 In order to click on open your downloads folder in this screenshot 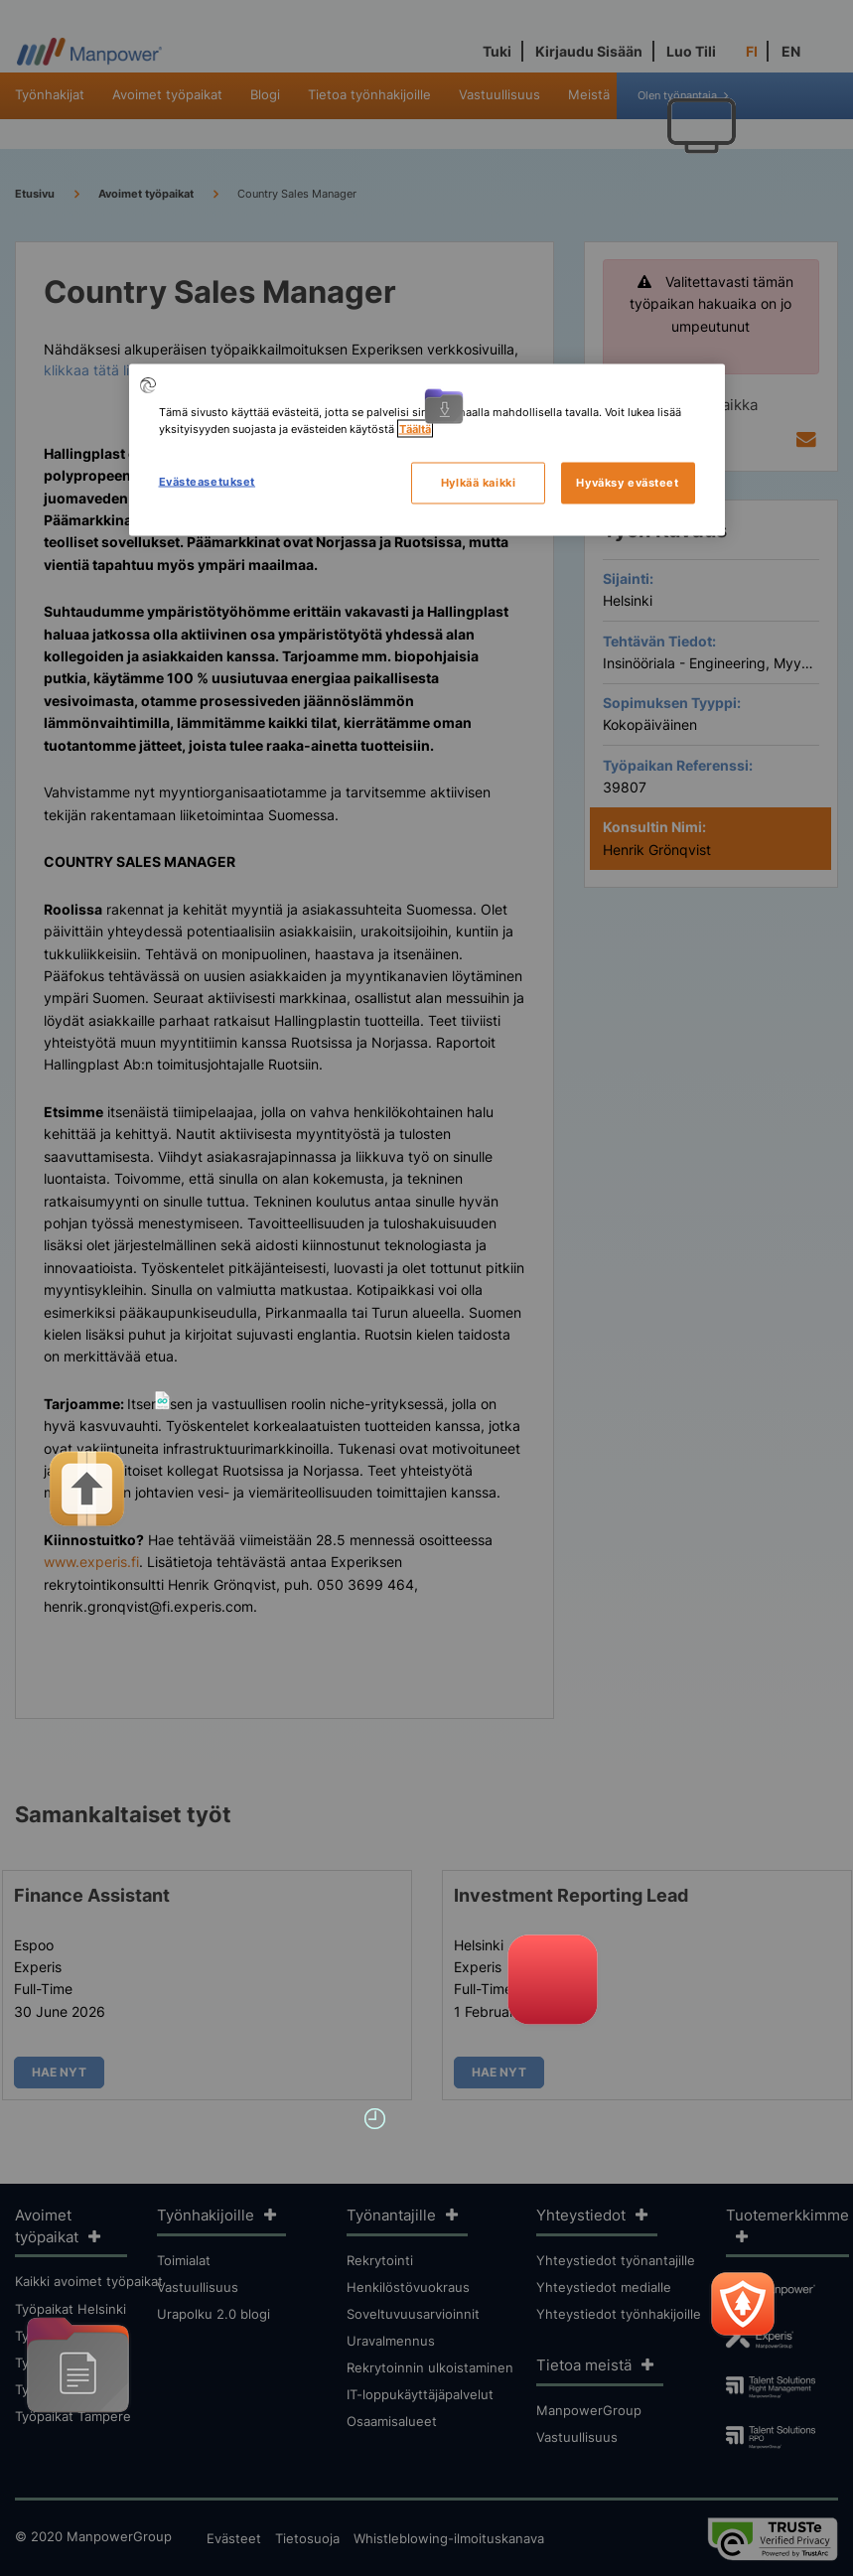, I will do `click(444, 406)`.